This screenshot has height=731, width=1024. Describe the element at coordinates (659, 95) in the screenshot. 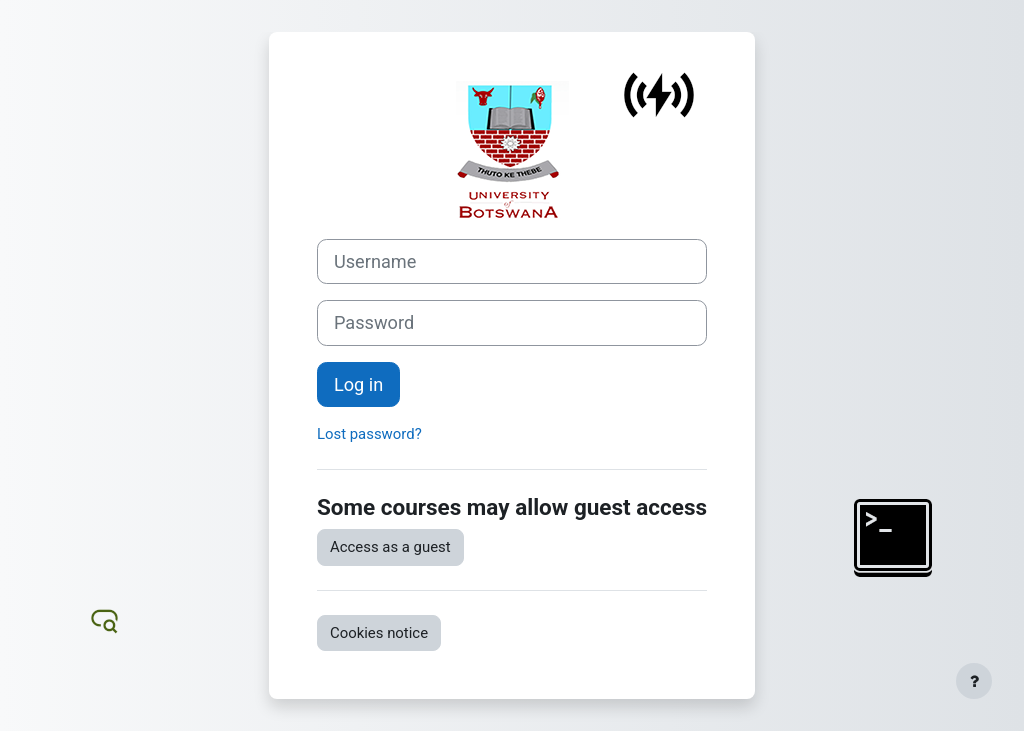

I see `indicates wireless charging is active` at that location.